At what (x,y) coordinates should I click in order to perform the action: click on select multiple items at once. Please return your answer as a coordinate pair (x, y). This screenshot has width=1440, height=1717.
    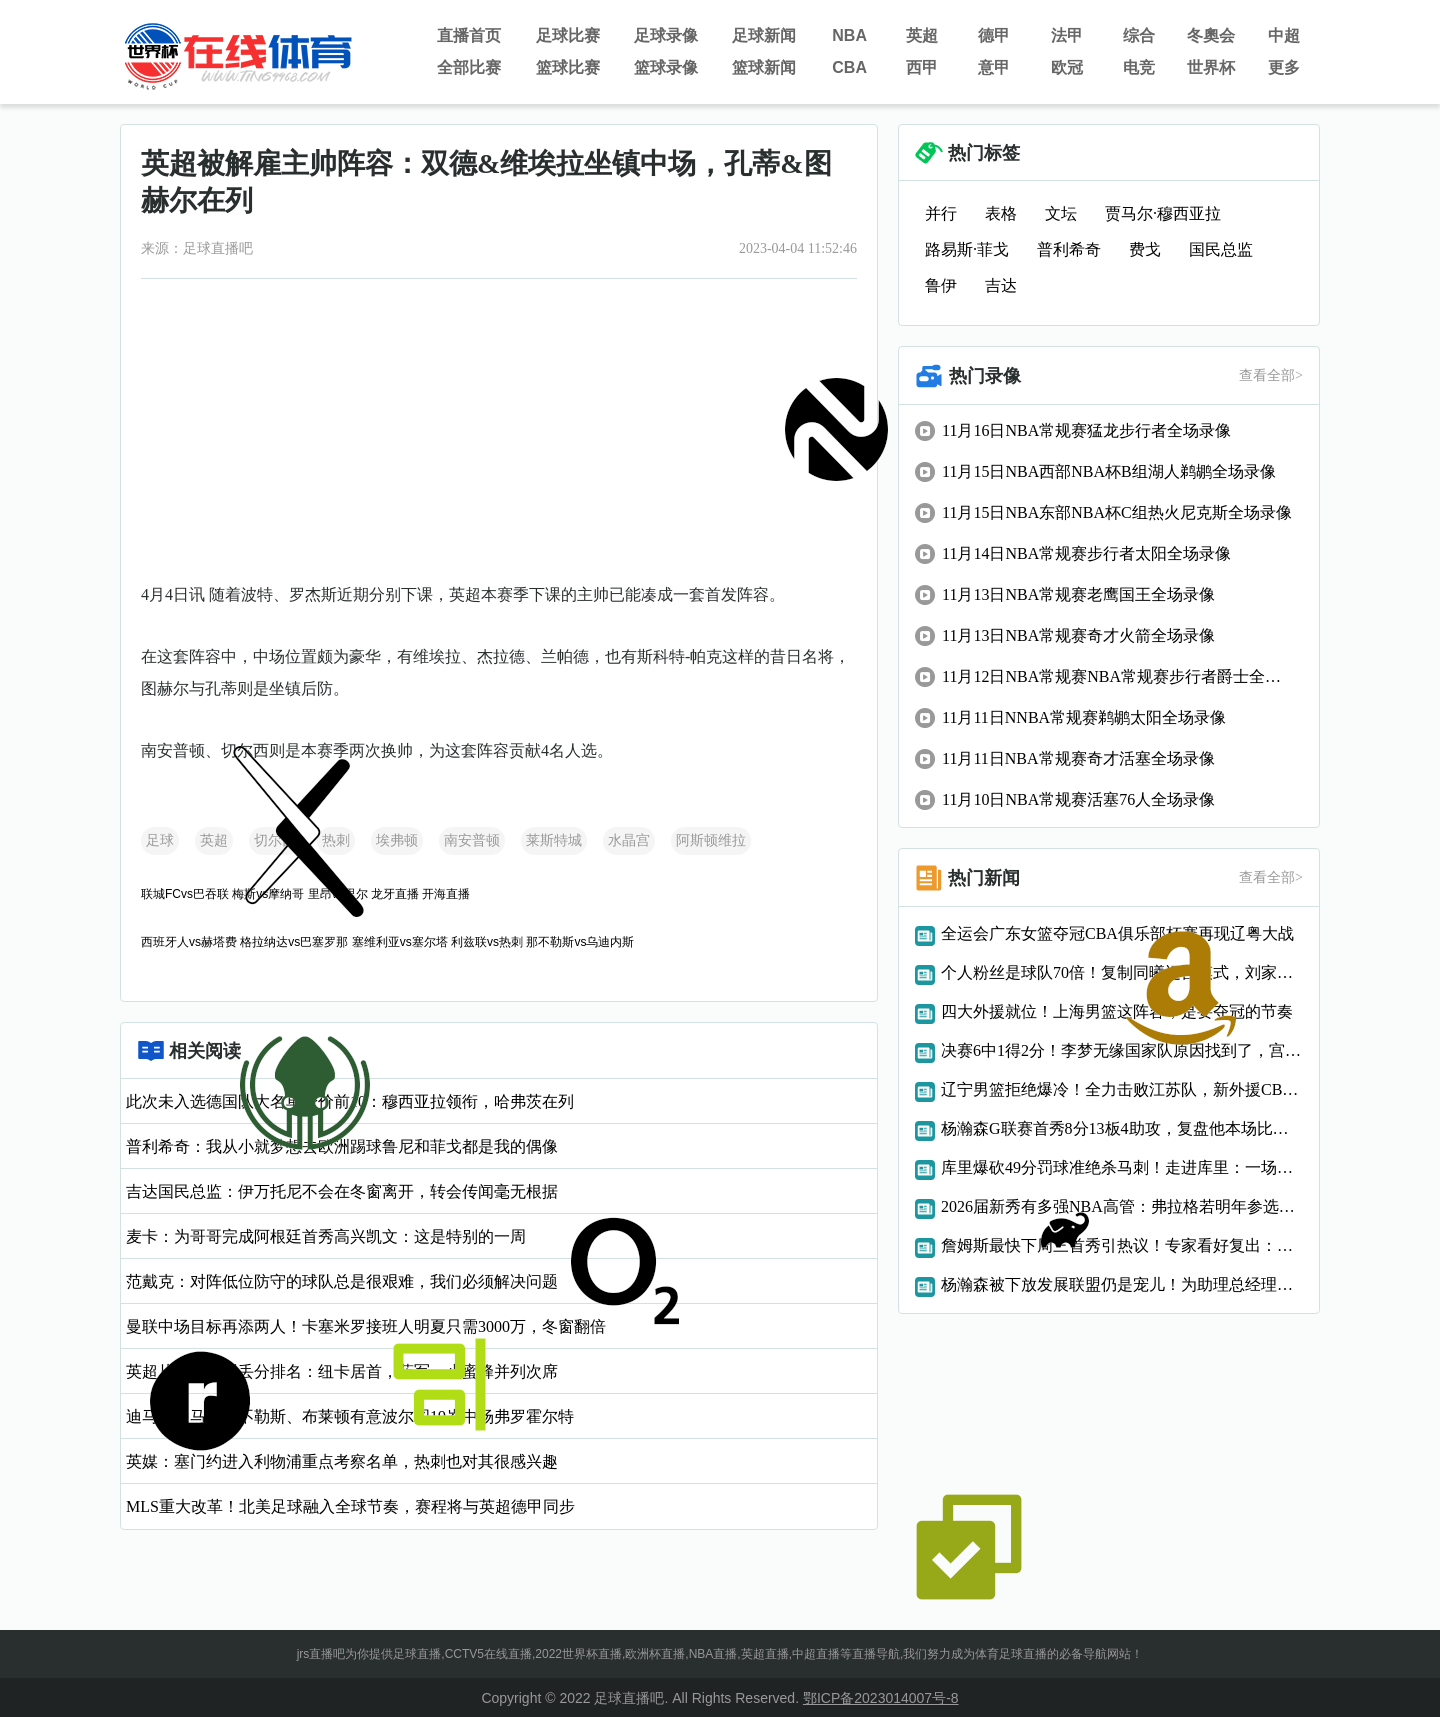
    Looking at the image, I should click on (969, 1547).